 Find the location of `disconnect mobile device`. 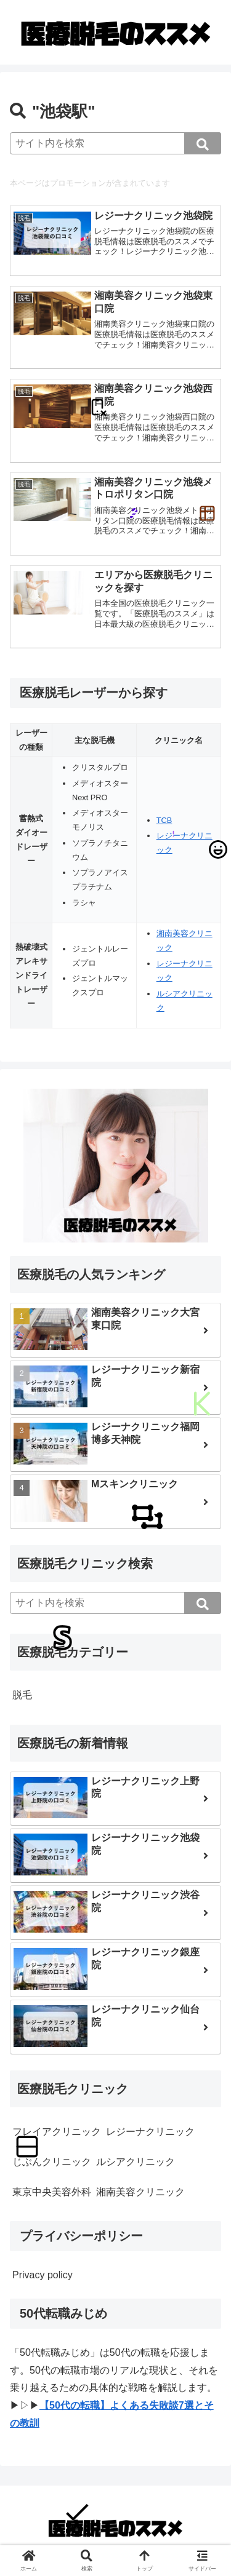

disconnect mobile device is located at coordinates (97, 407).